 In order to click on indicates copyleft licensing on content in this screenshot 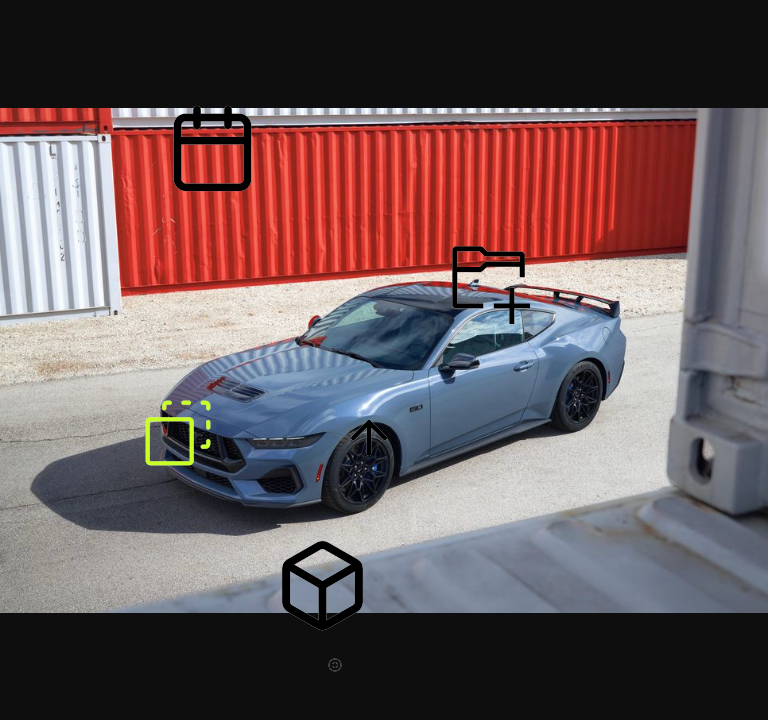, I will do `click(335, 665)`.